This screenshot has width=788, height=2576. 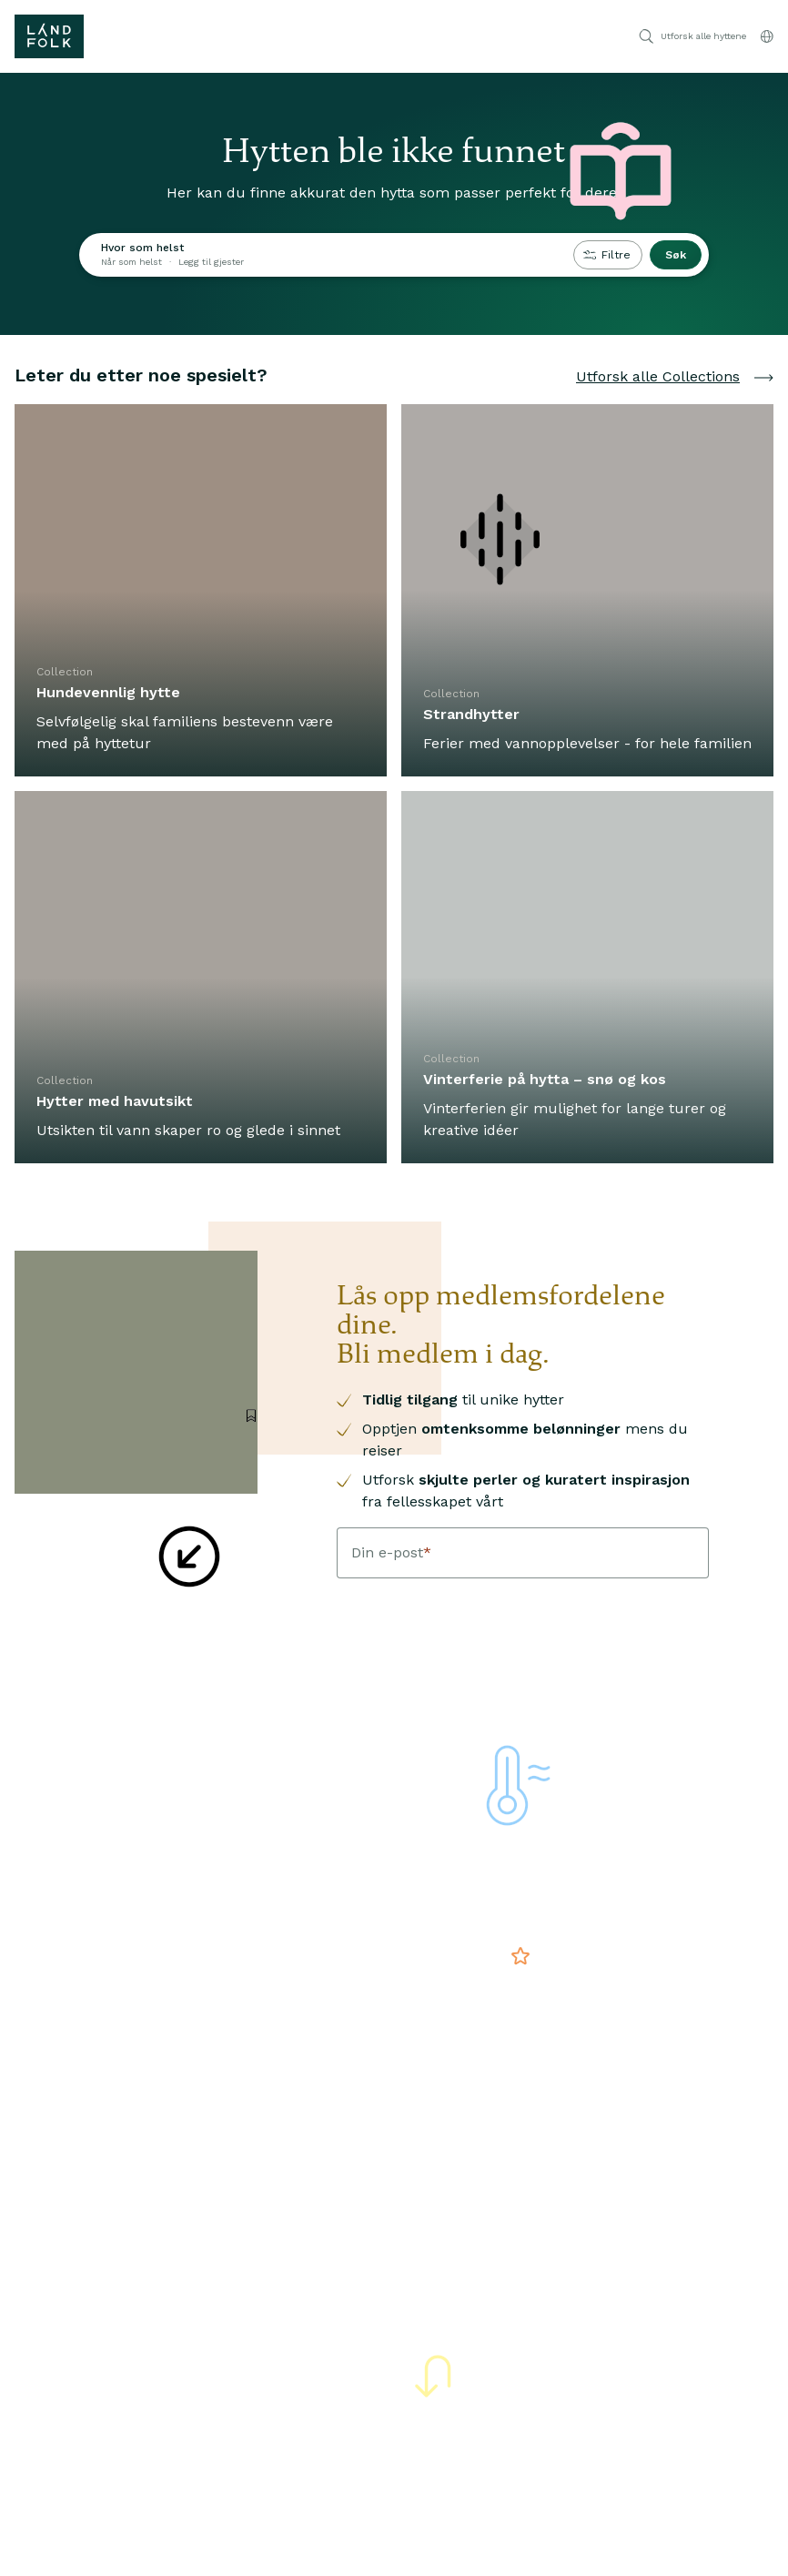 I want to click on undo or go back to previous state, so click(x=434, y=2376).